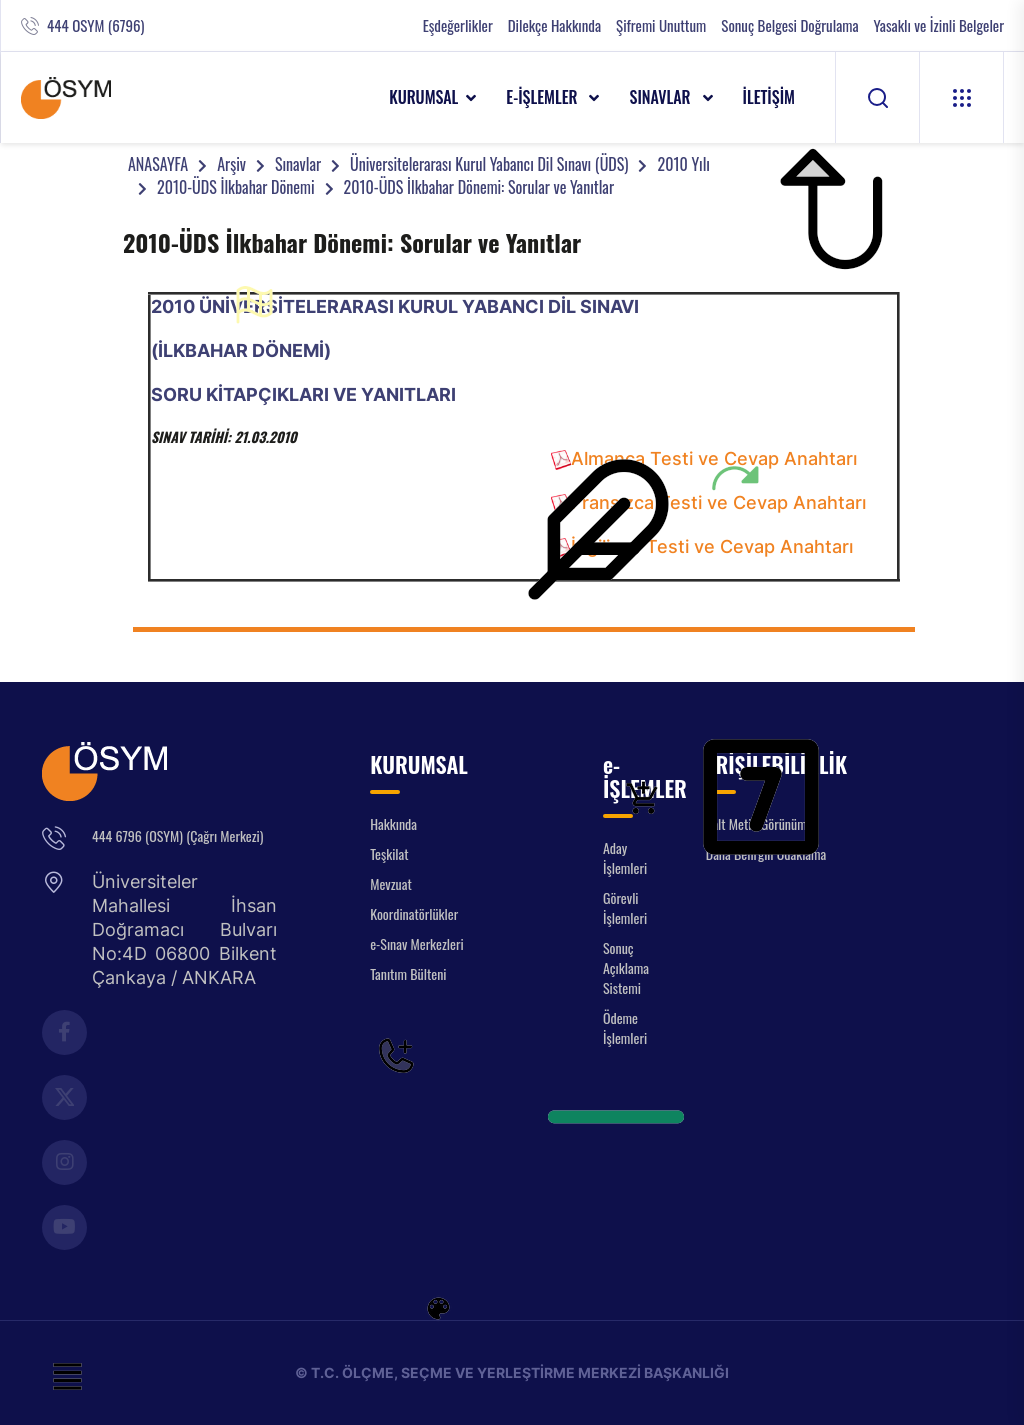 This screenshot has width=1024, height=1425. What do you see at coordinates (643, 798) in the screenshot?
I see `add item to shopping cart` at bounding box center [643, 798].